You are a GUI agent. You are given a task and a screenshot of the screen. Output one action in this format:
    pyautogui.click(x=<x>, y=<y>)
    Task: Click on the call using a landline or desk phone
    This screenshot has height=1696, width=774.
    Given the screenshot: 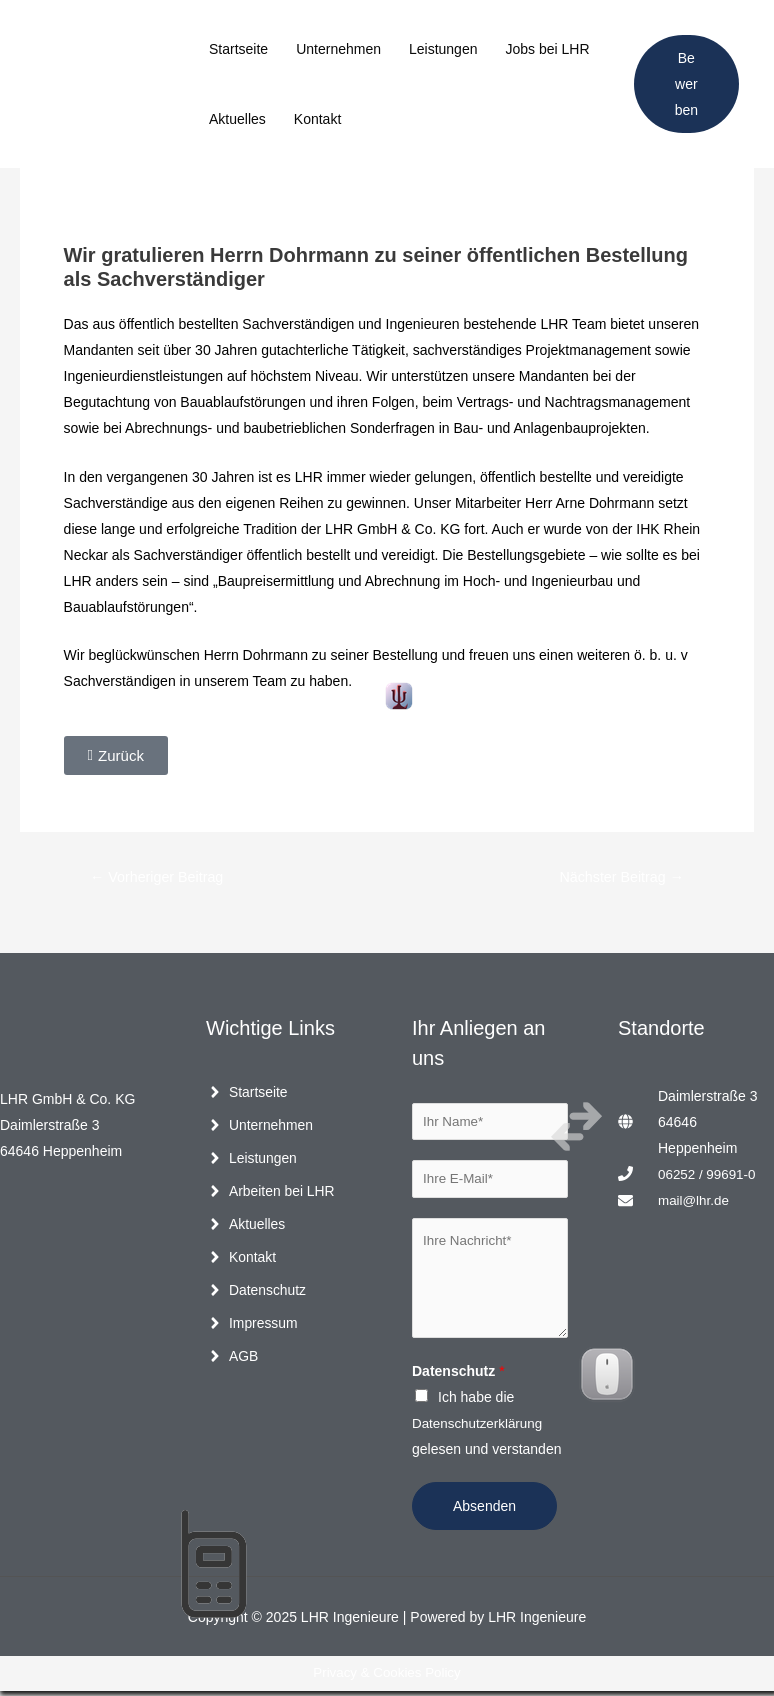 What is the action you would take?
    pyautogui.click(x=217, y=1567)
    